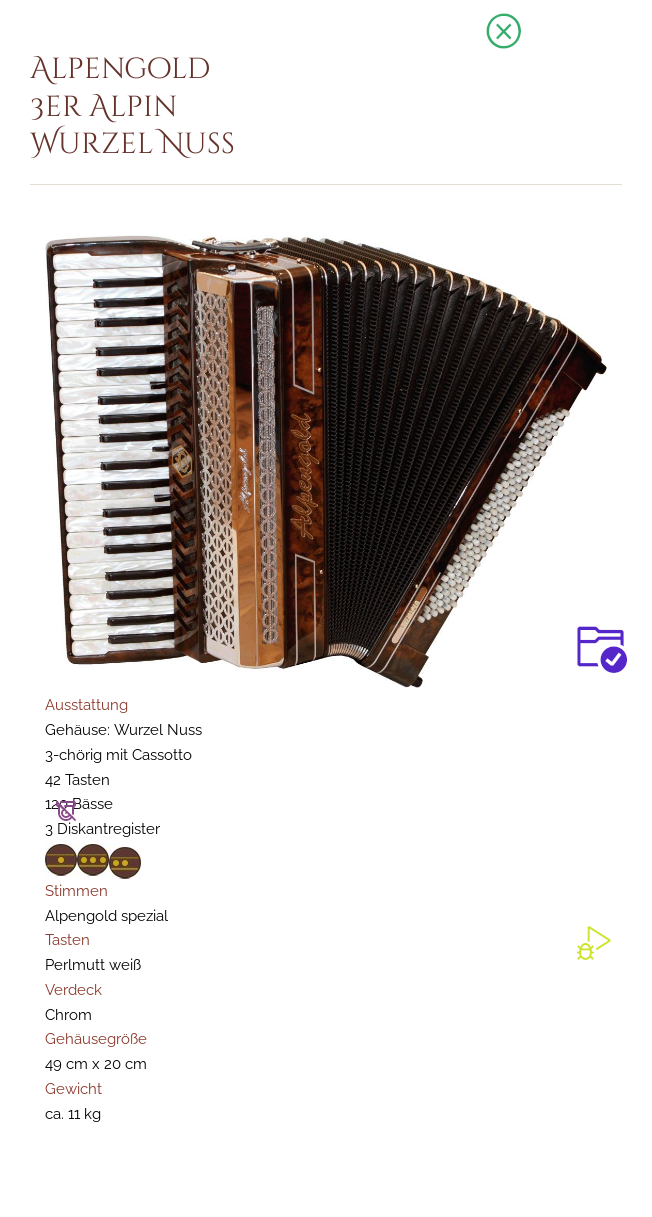  I want to click on start debugging session, so click(594, 943).